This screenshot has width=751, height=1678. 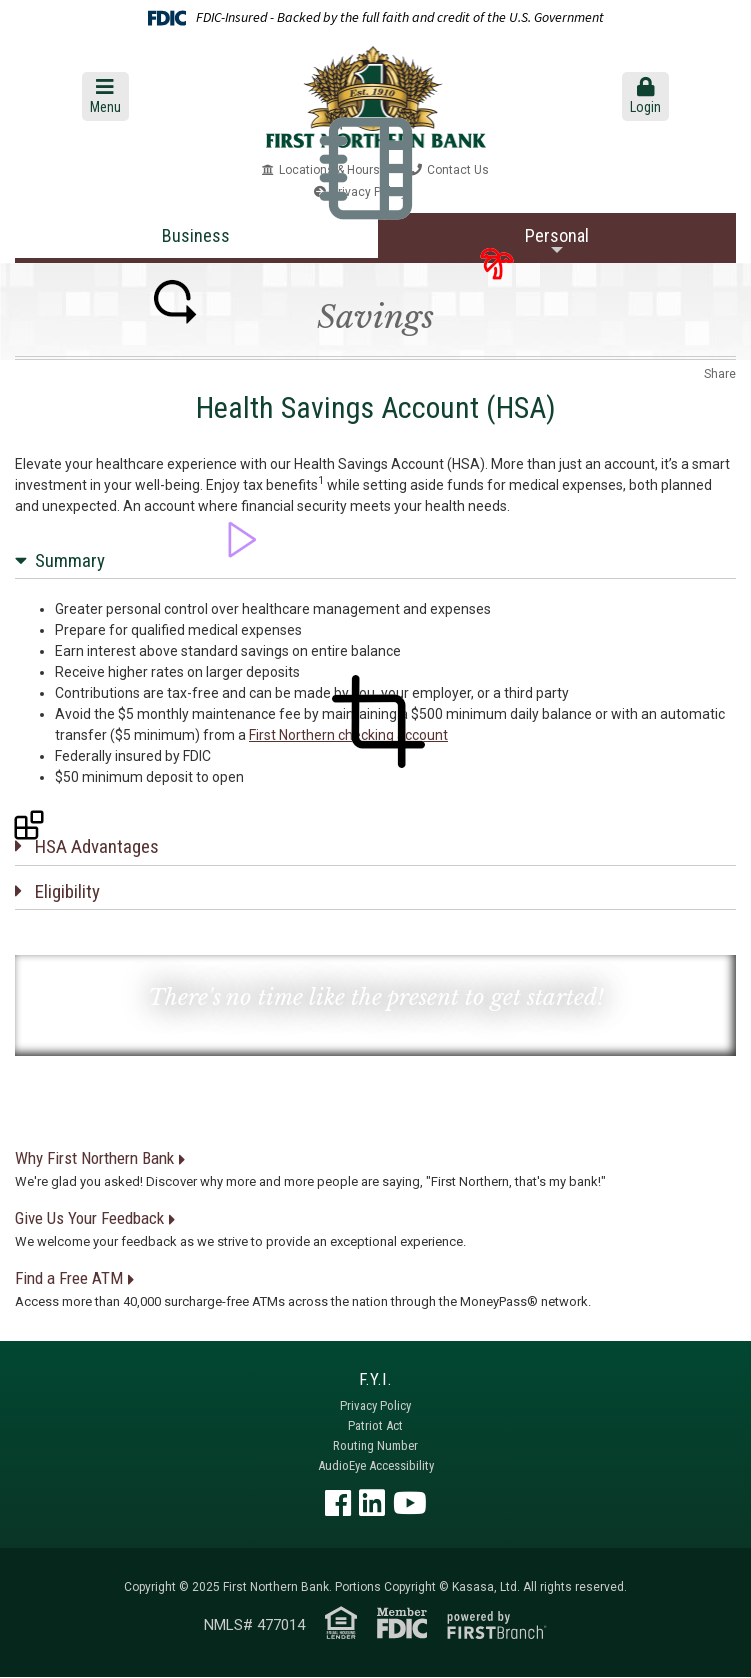 What do you see at coordinates (242, 538) in the screenshot?
I see `start or resume playback` at bounding box center [242, 538].